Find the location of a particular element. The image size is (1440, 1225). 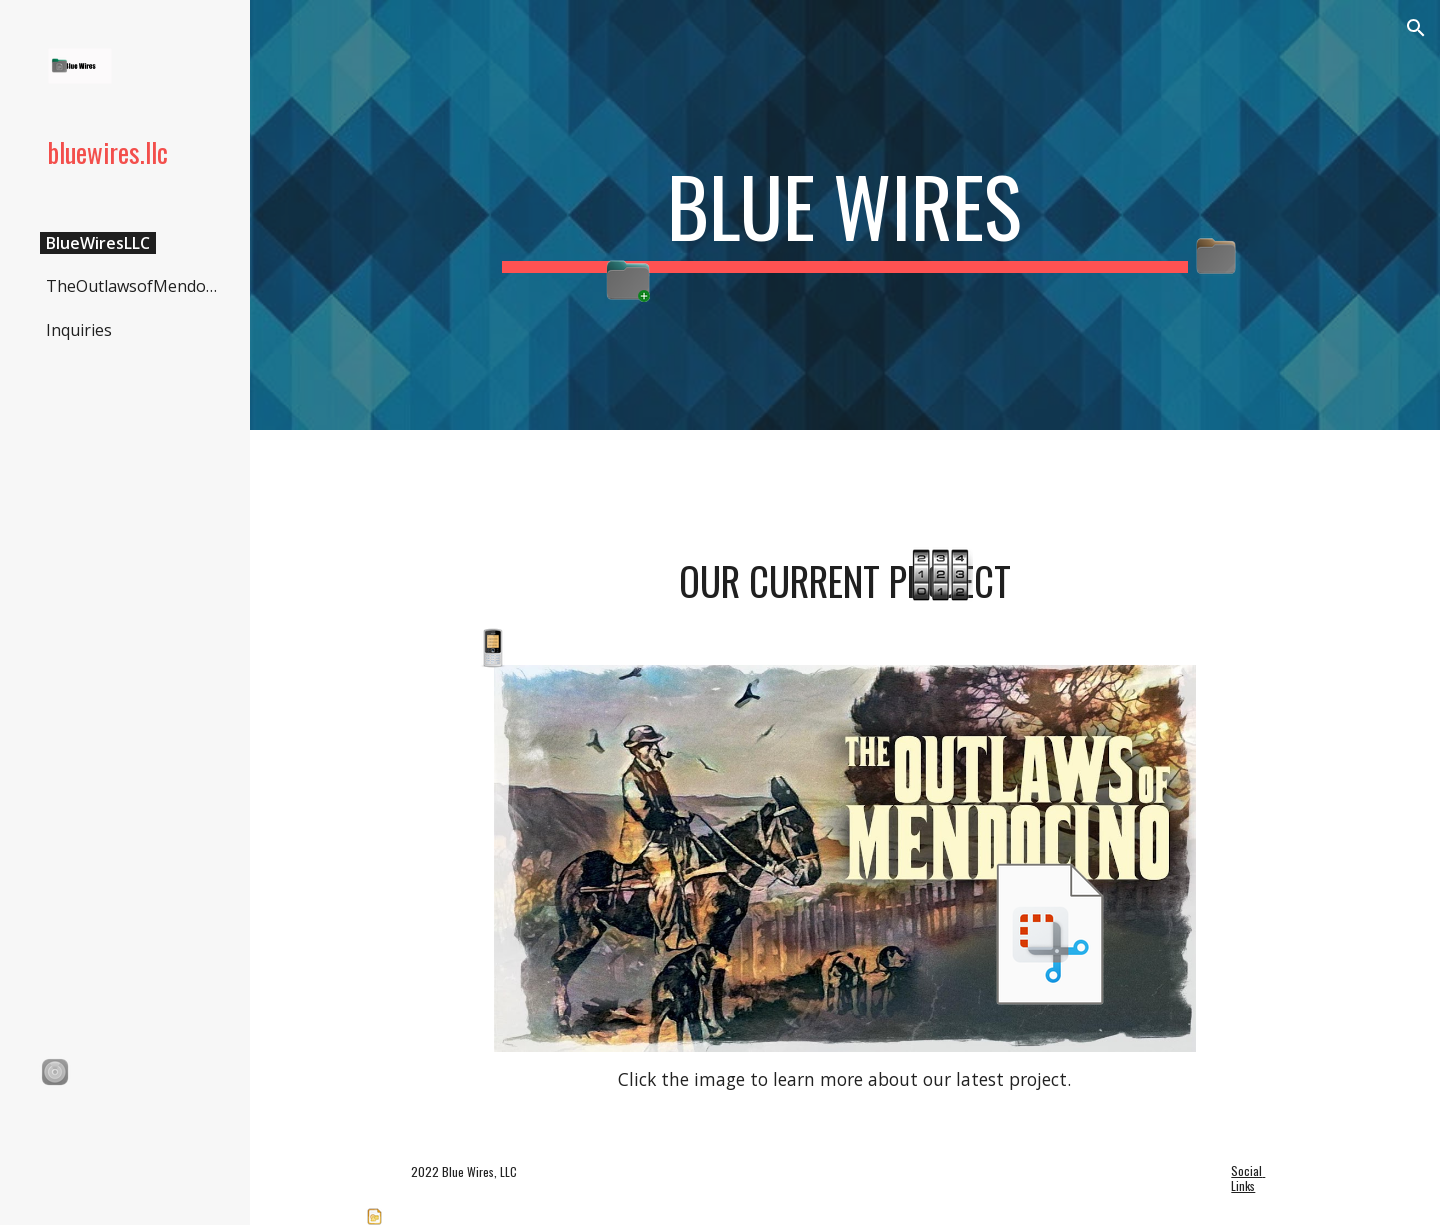

open a libreoffice draw document is located at coordinates (374, 1216).